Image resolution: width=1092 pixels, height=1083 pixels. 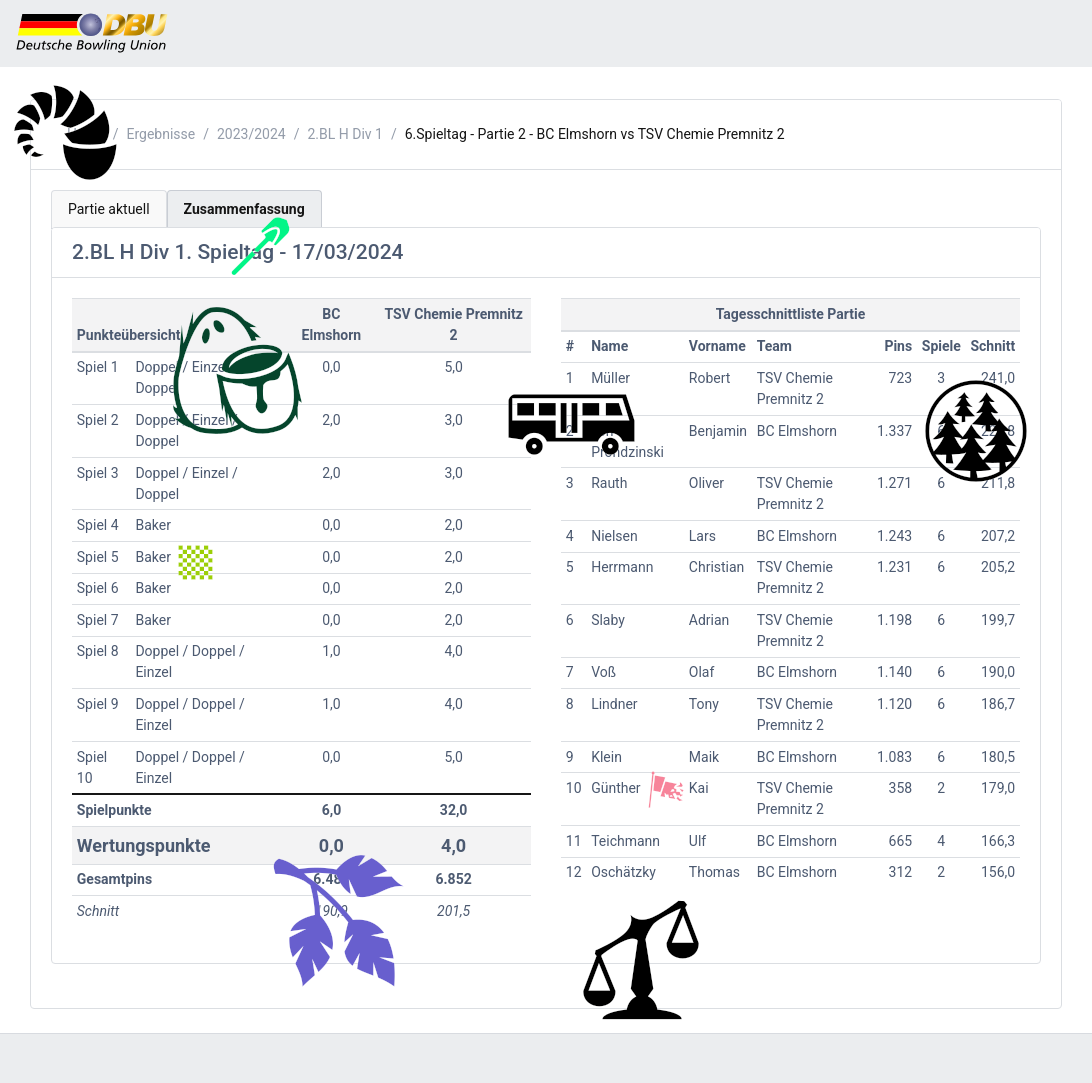 What do you see at coordinates (339, 921) in the screenshot?
I see `represents nature or plant-related content` at bounding box center [339, 921].